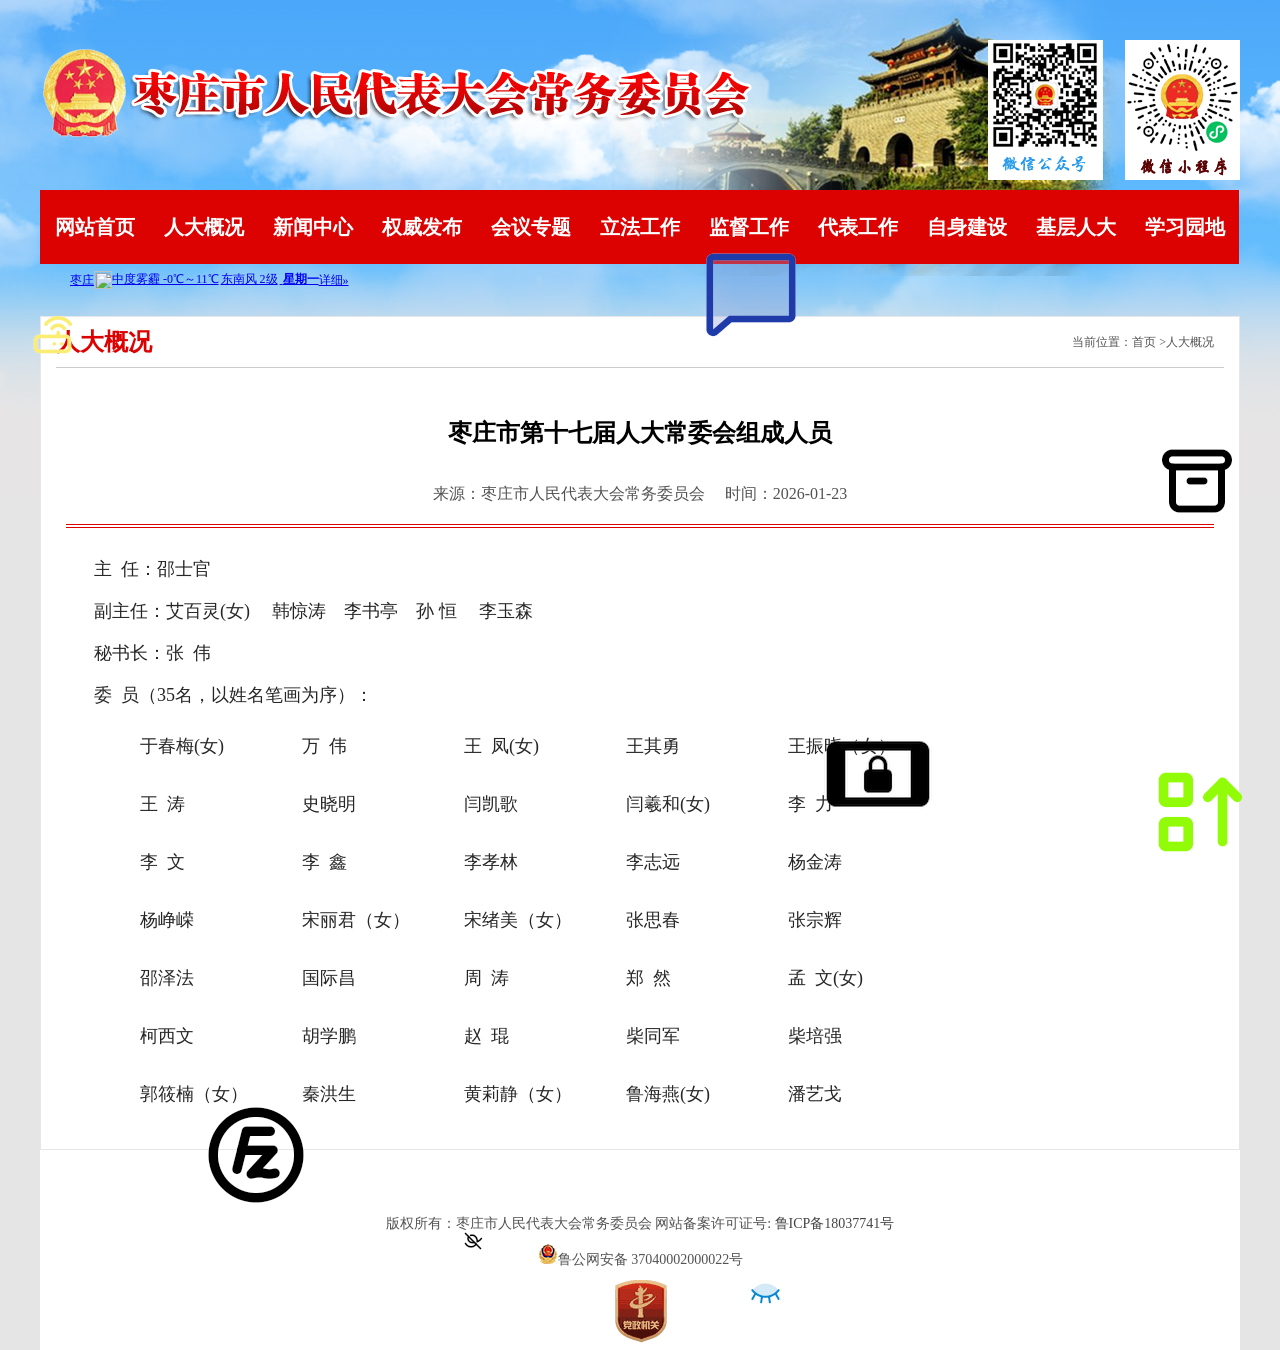  What do you see at coordinates (878, 774) in the screenshot?
I see `lock screen in landscape orientation` at bounding box center [878, 774].